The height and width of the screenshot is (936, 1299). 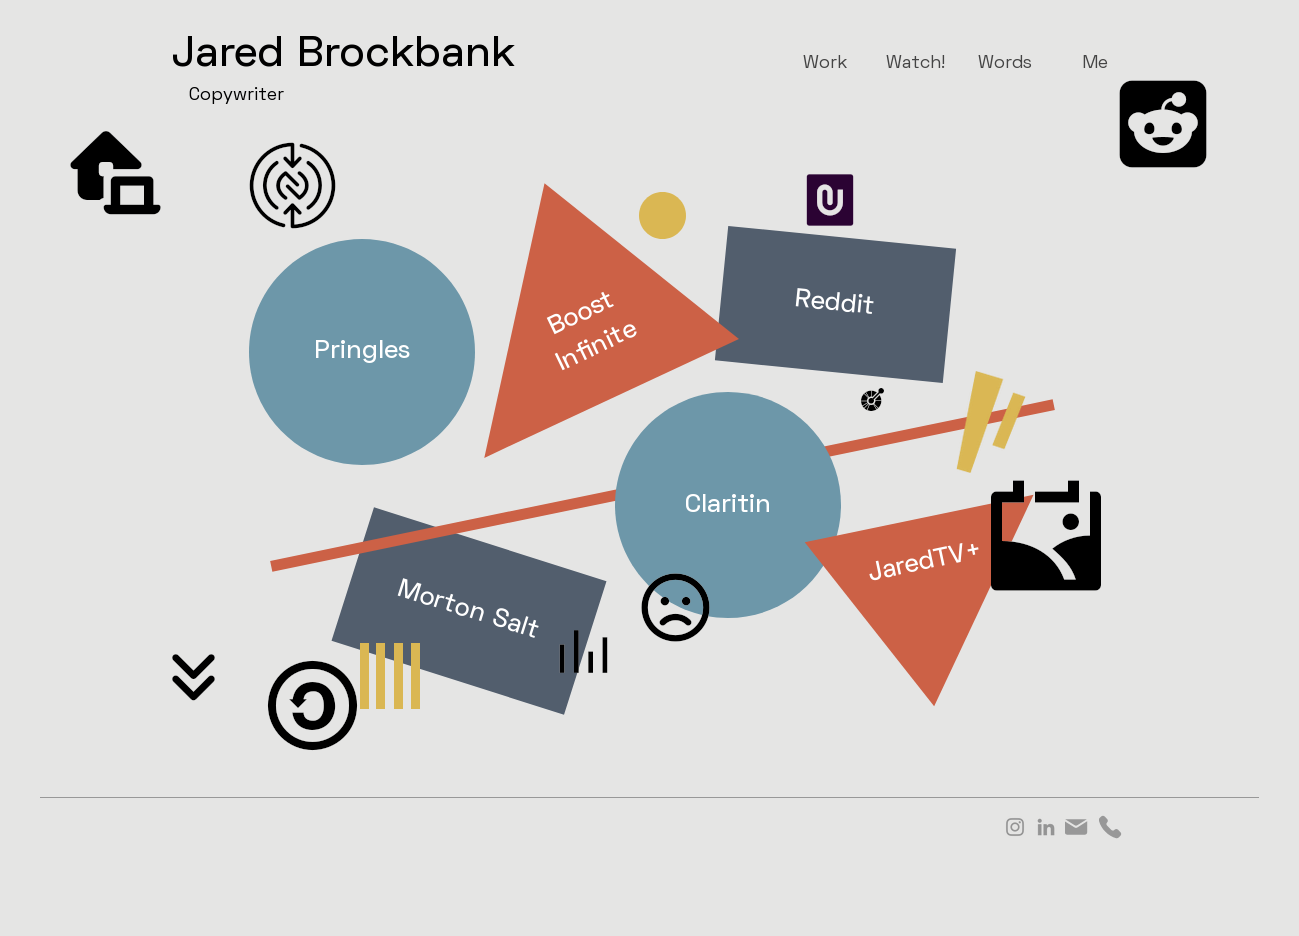 I want to click on work from home or remote work mode, so click(x=115, y=171).